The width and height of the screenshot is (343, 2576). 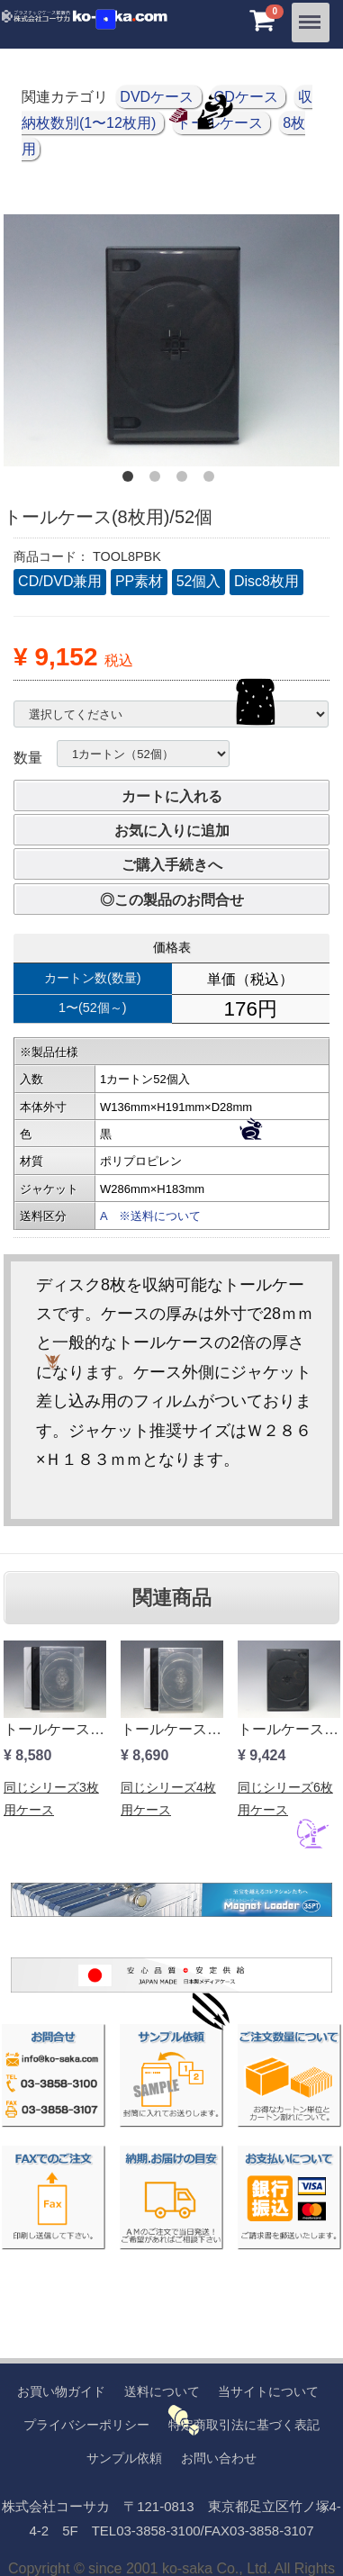 What do you see at coordinates (184, 2420) in the screenshot?
I see `roll the dice or randomize outcome` at bounding box center [184, 2420].